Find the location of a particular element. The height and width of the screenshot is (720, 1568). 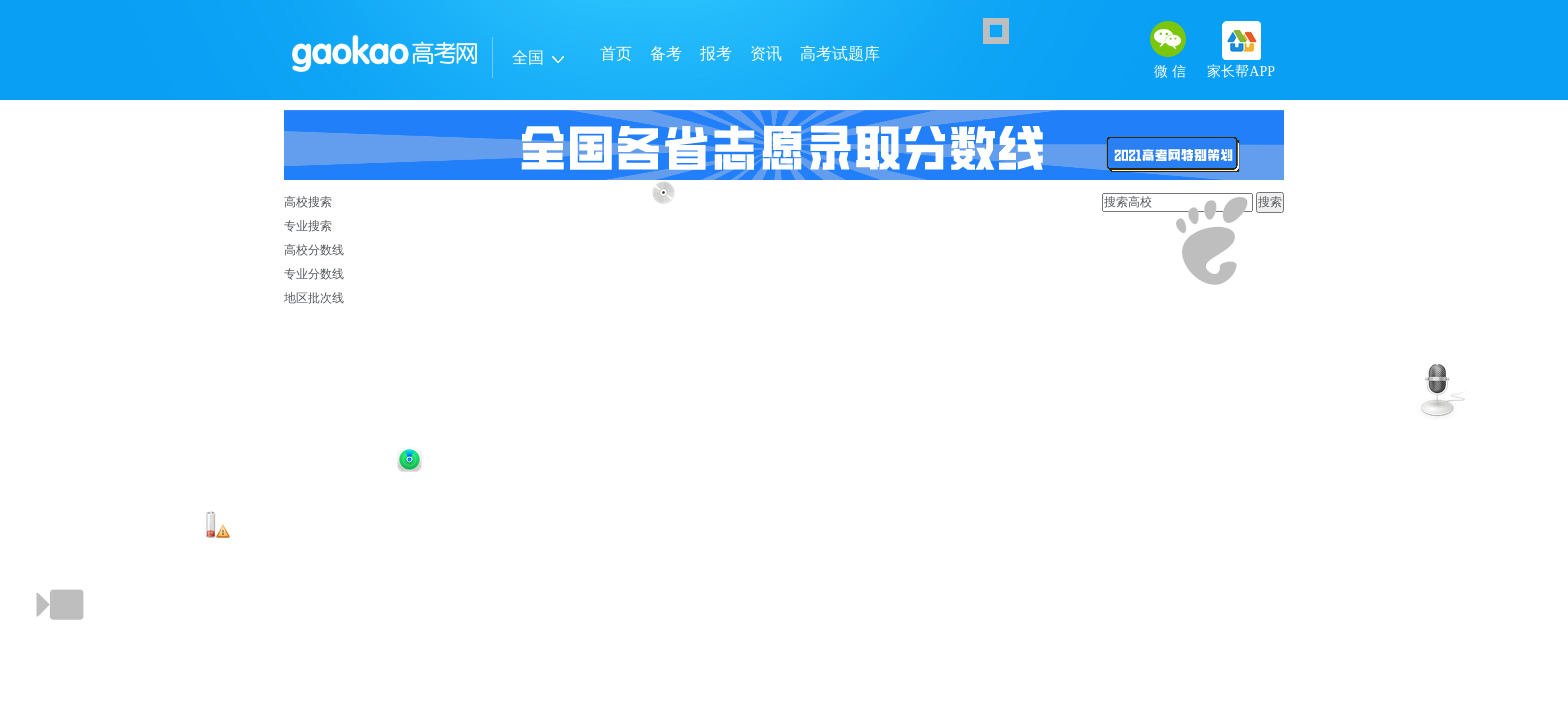

open Find My app to locate devices or people is located at coordinates (409, 459).